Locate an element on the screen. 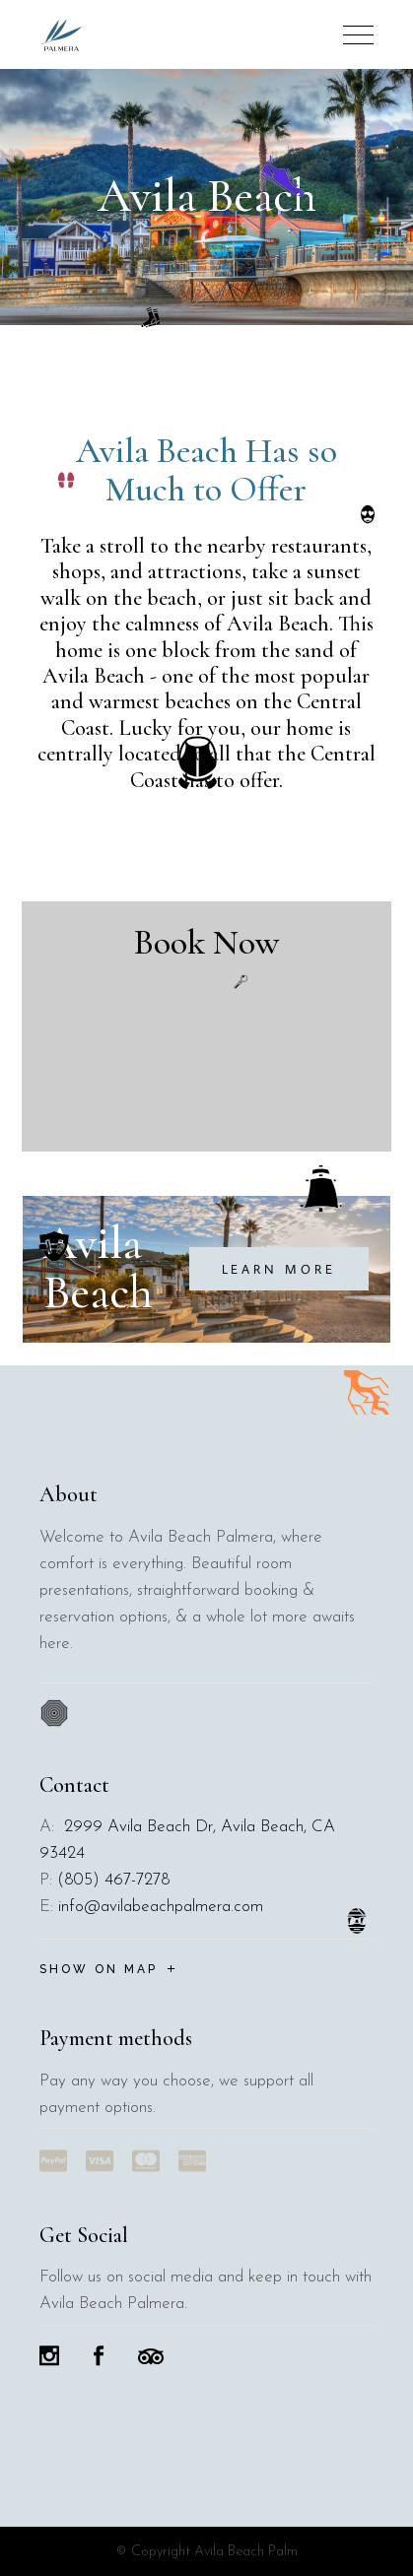  access running or fitness tracking features is located at coordinates (282, 175).